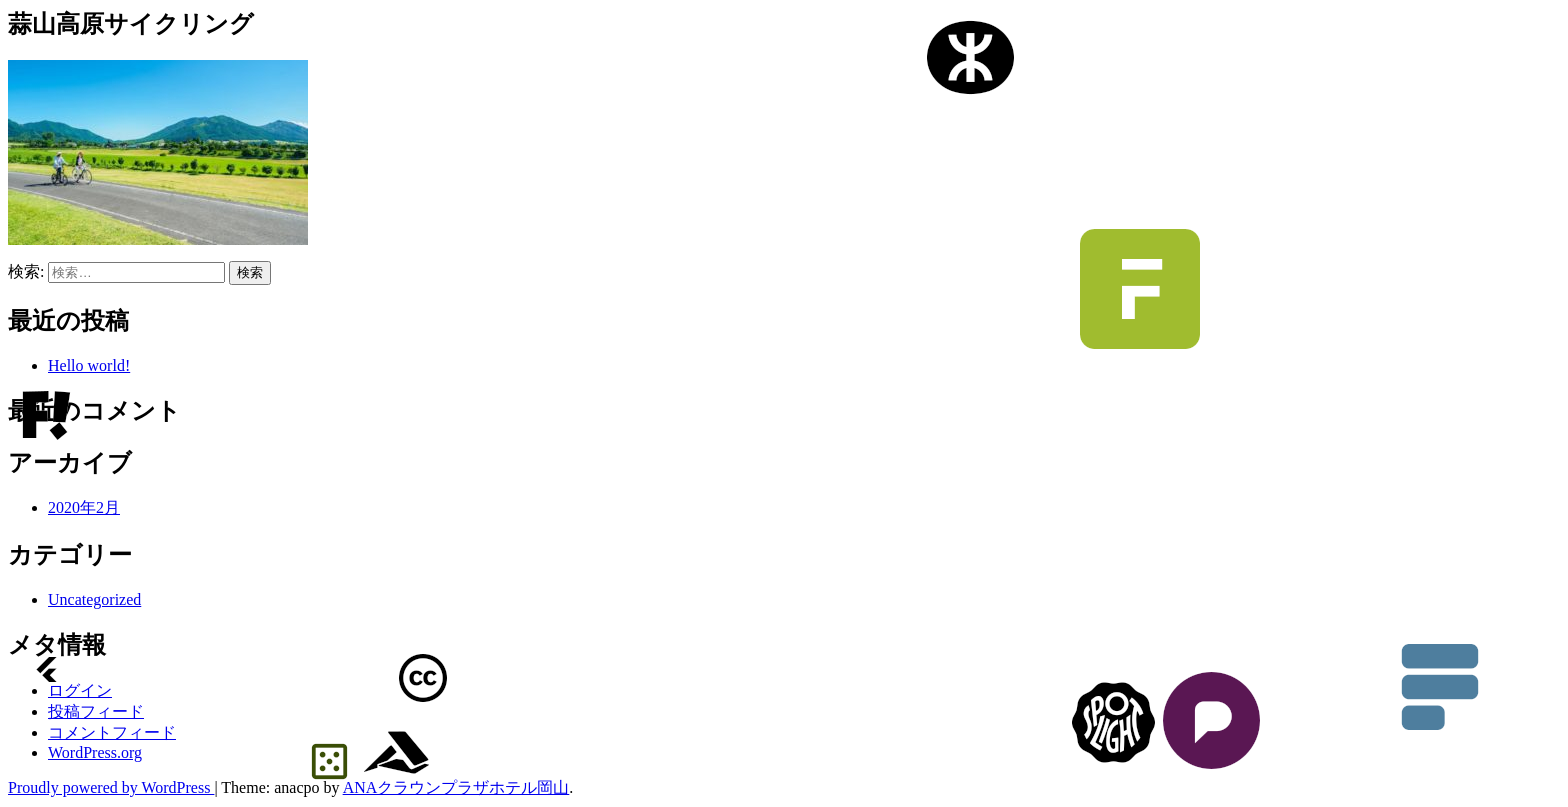 The image size is (1568, 807). What do you see at coordinates (329, 761) in the screenshot?
I see `randomize or shuffle content` at bounding box center [329, 761].